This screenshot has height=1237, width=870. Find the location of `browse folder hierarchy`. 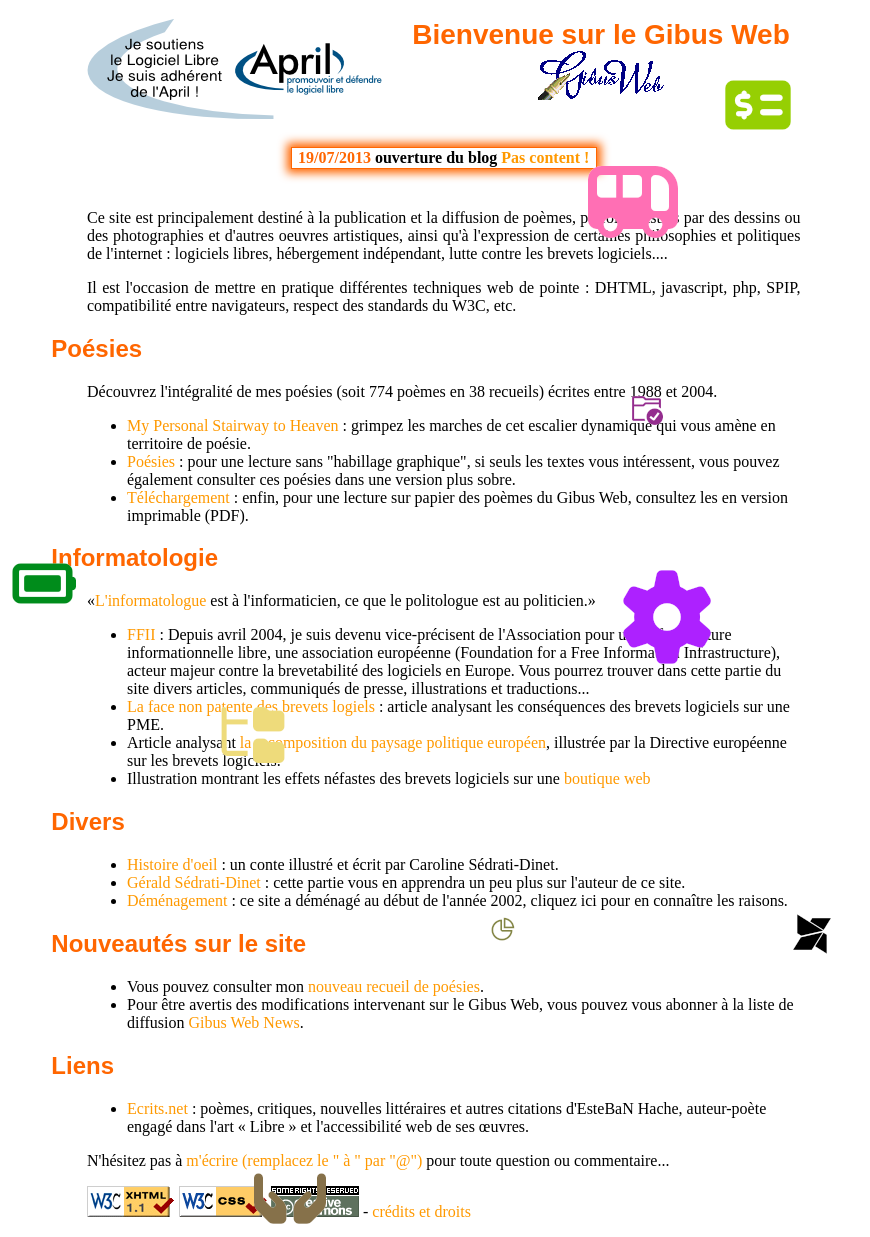

browse folder hierarchy is located at coordinates (253, 735).